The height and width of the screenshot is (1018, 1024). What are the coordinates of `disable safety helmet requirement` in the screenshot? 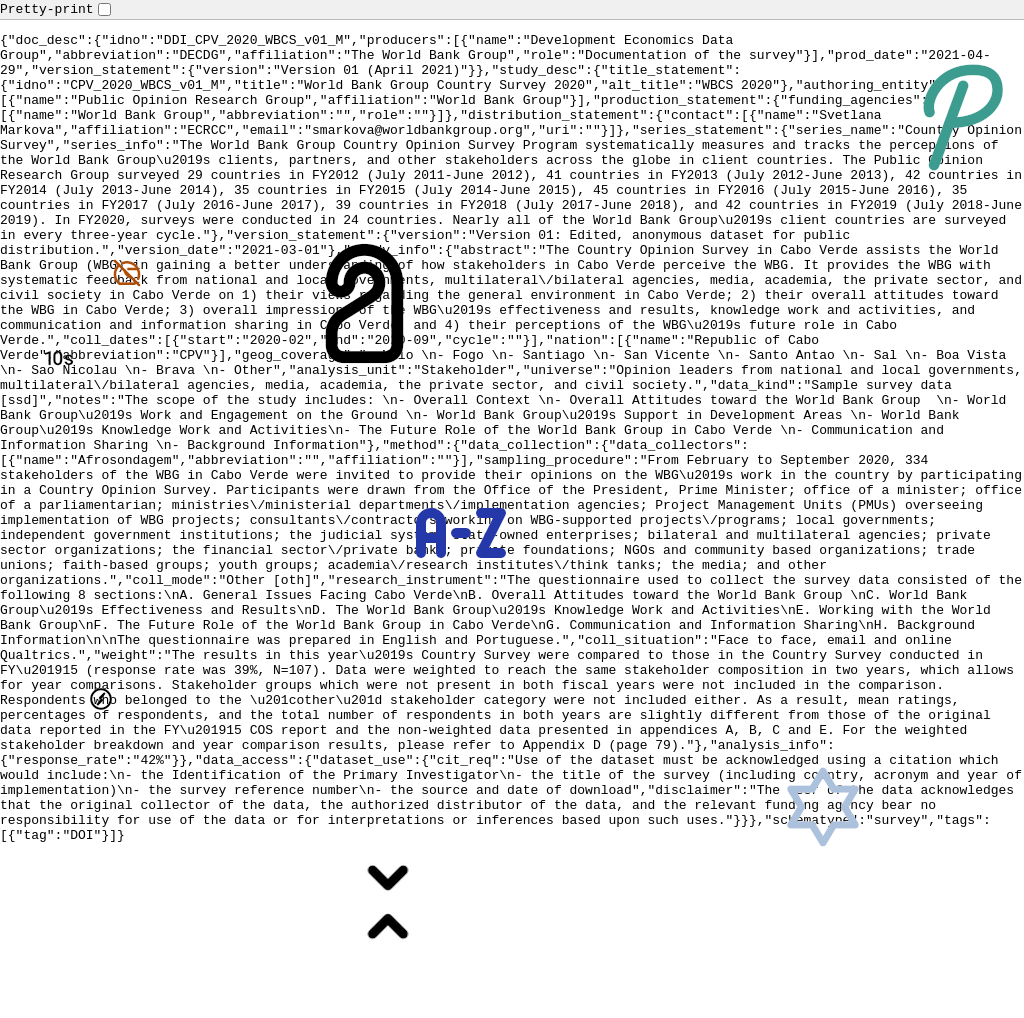 It's located at (127, 273).